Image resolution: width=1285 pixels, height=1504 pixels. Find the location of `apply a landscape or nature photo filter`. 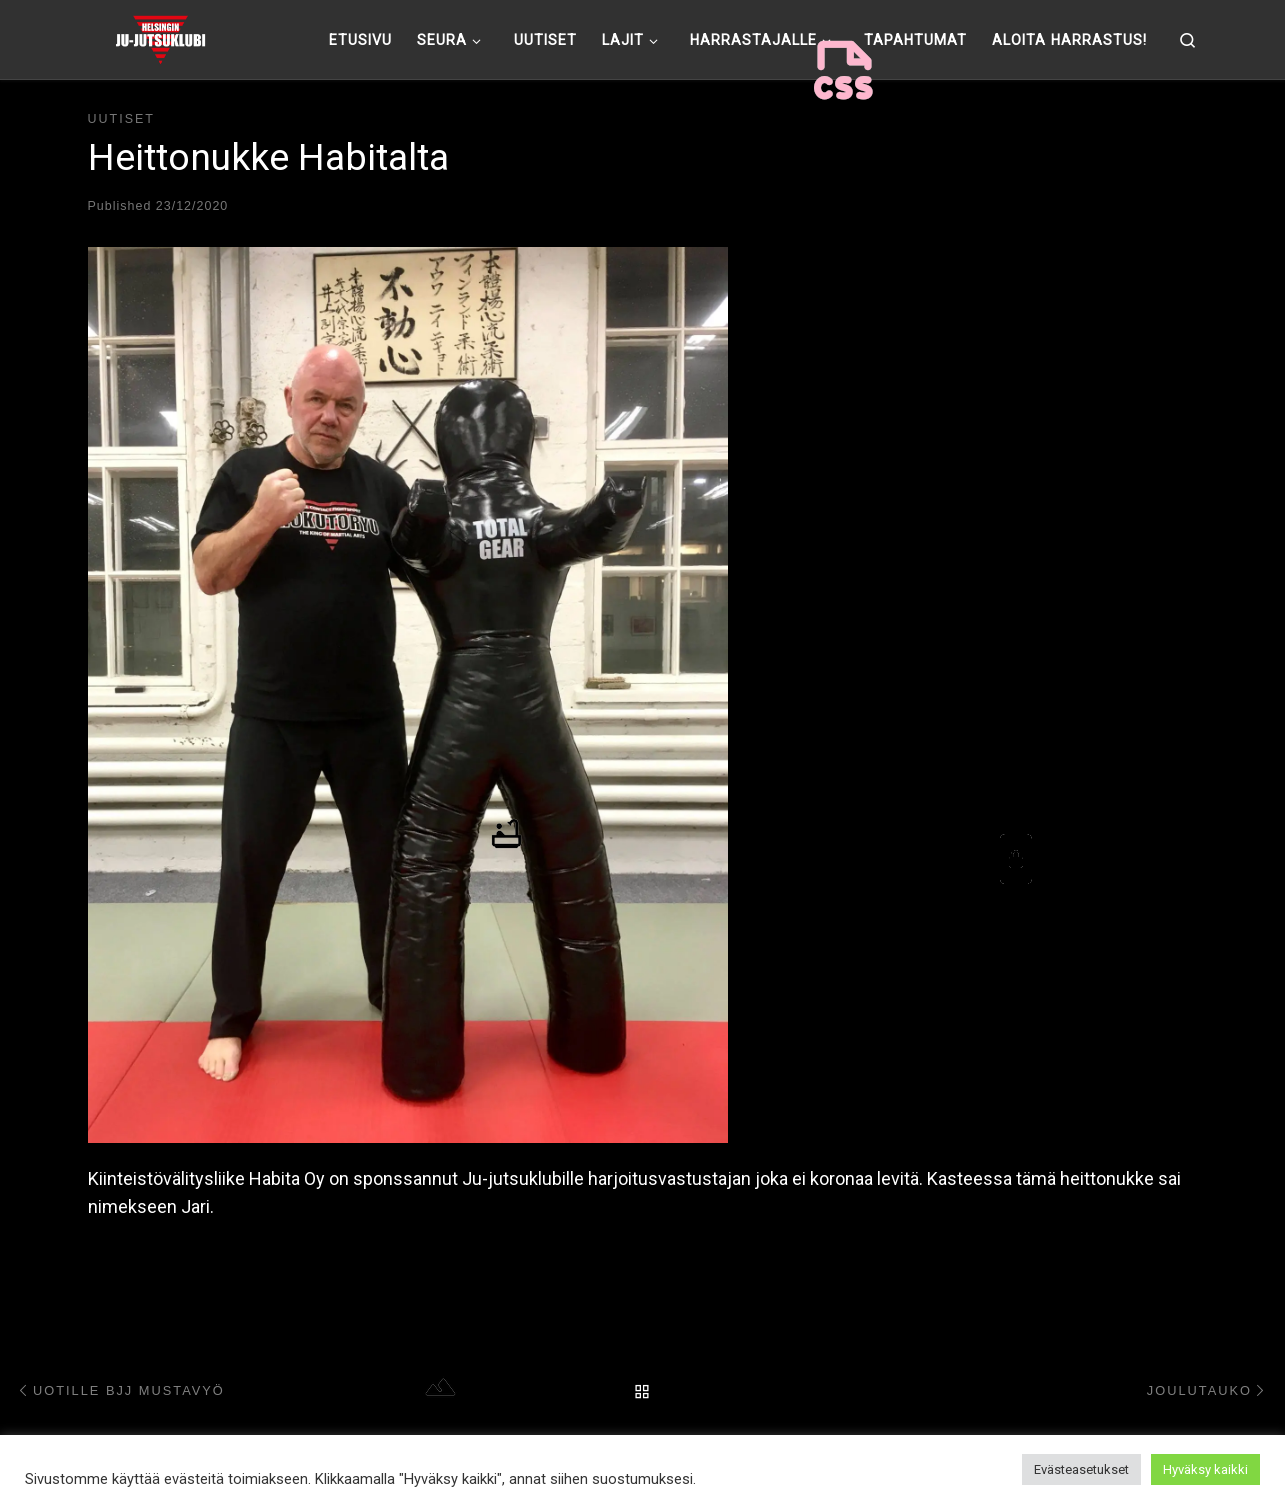

apply a landscape or nature photo filter is located at coordinates (440, 1386).